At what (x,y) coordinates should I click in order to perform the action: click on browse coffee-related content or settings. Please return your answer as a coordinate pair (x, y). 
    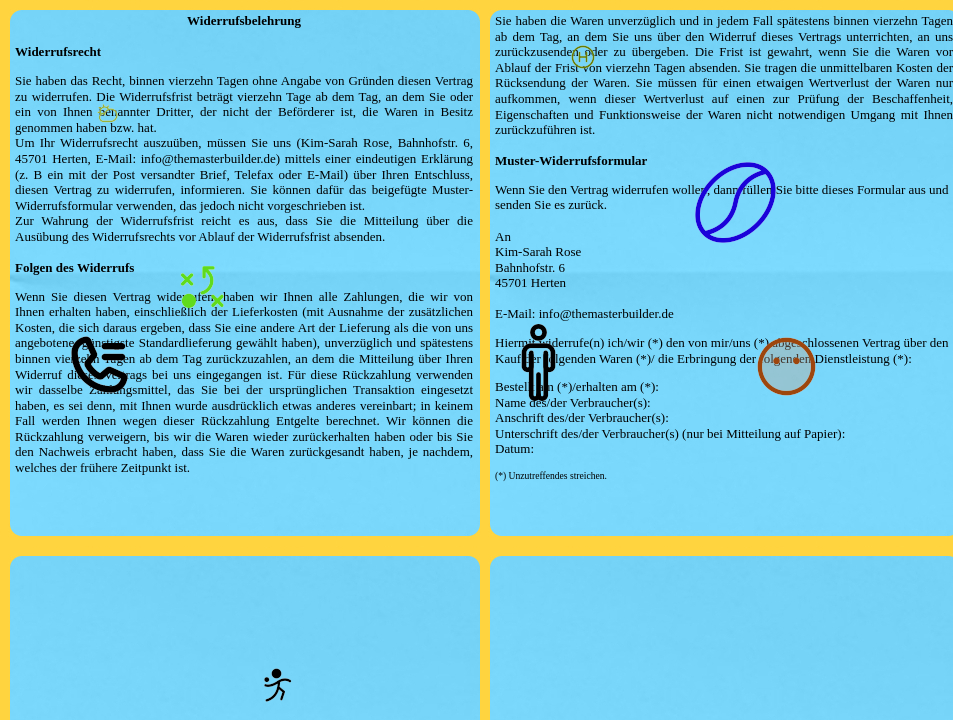
    Looking at the image, I should click on (735, 202).